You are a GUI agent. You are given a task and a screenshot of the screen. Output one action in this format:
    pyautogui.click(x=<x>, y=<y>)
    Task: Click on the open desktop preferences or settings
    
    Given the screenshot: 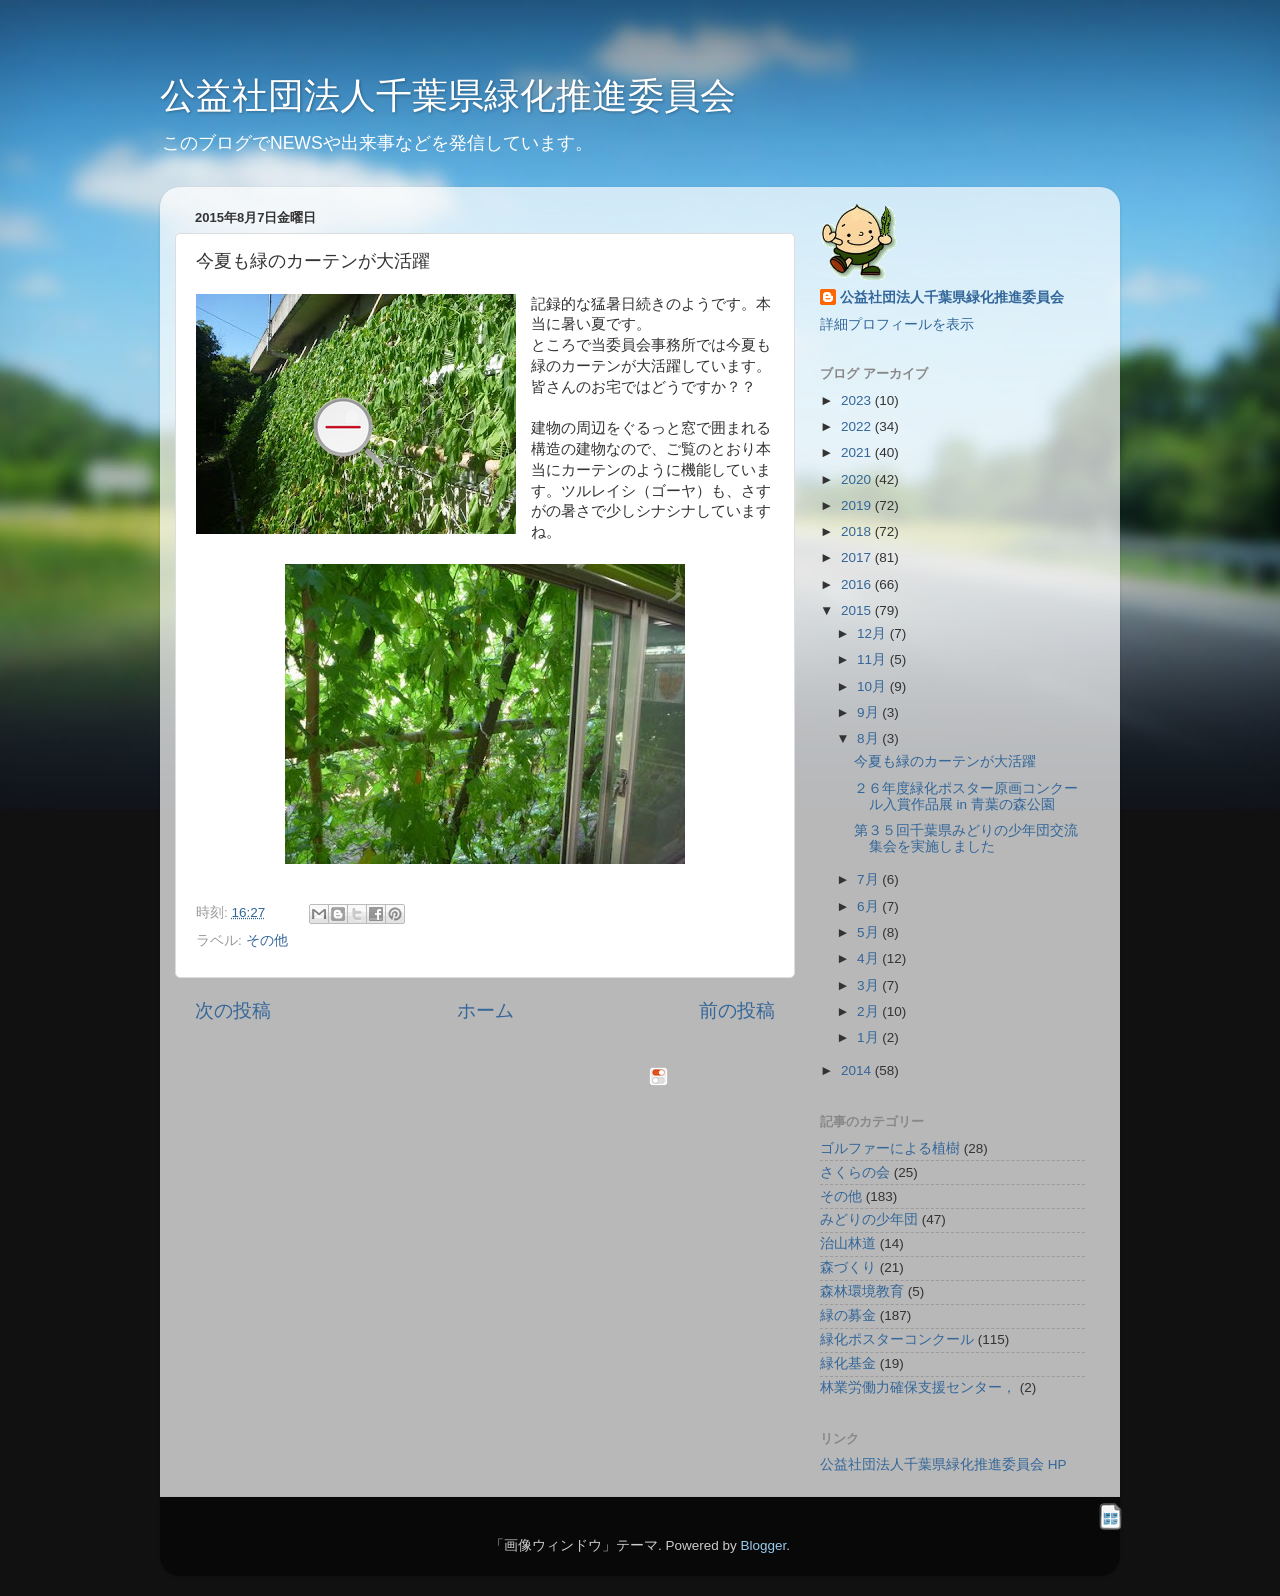 What is the action you would take?
    pyautogui.click(x=658, y=1076)
    